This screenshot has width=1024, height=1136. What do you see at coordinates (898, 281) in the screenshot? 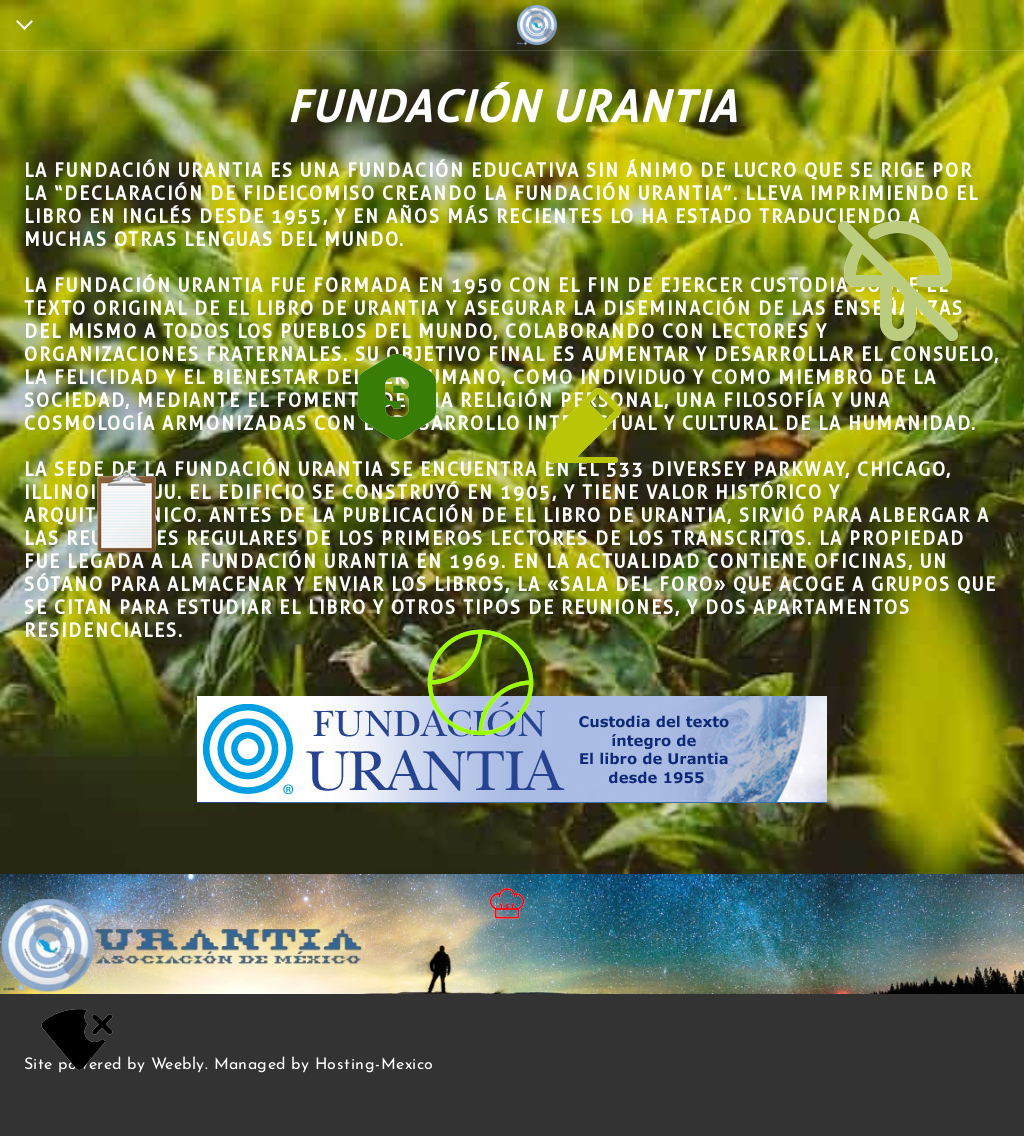
I see `indicates mushroom-free or no mushrooms` at bounding box center [898, 281].